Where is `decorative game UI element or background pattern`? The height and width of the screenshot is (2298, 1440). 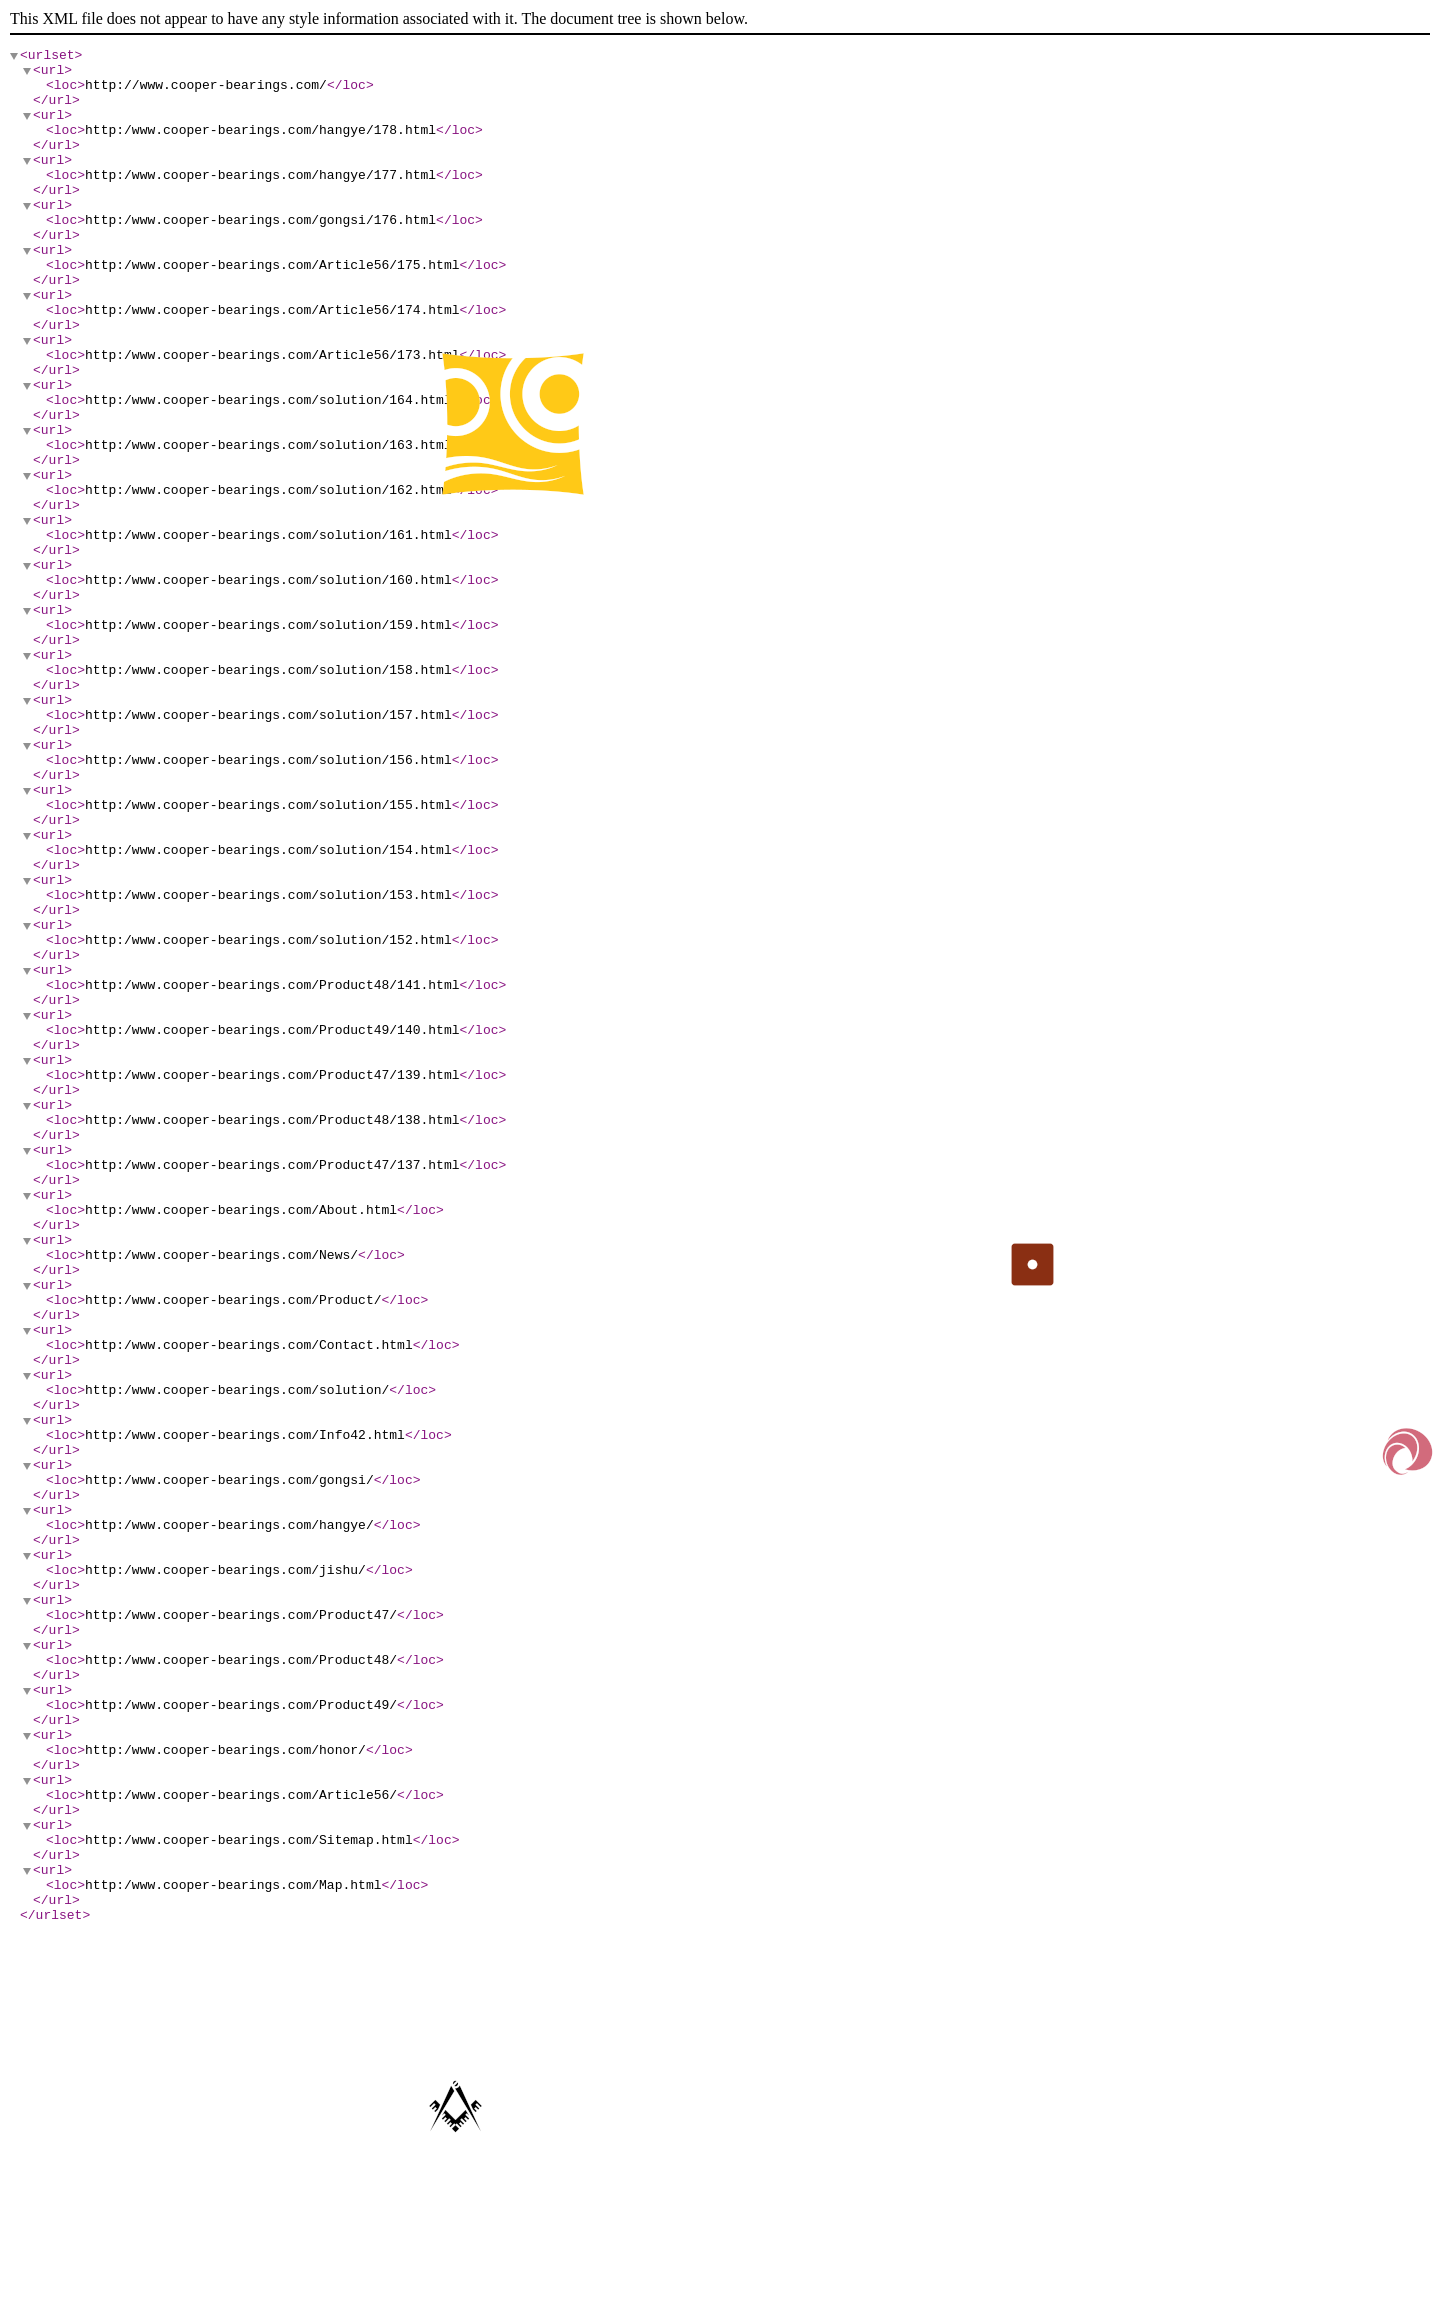
decorative game UI element or background pattern is located at coordinates (513, 424).